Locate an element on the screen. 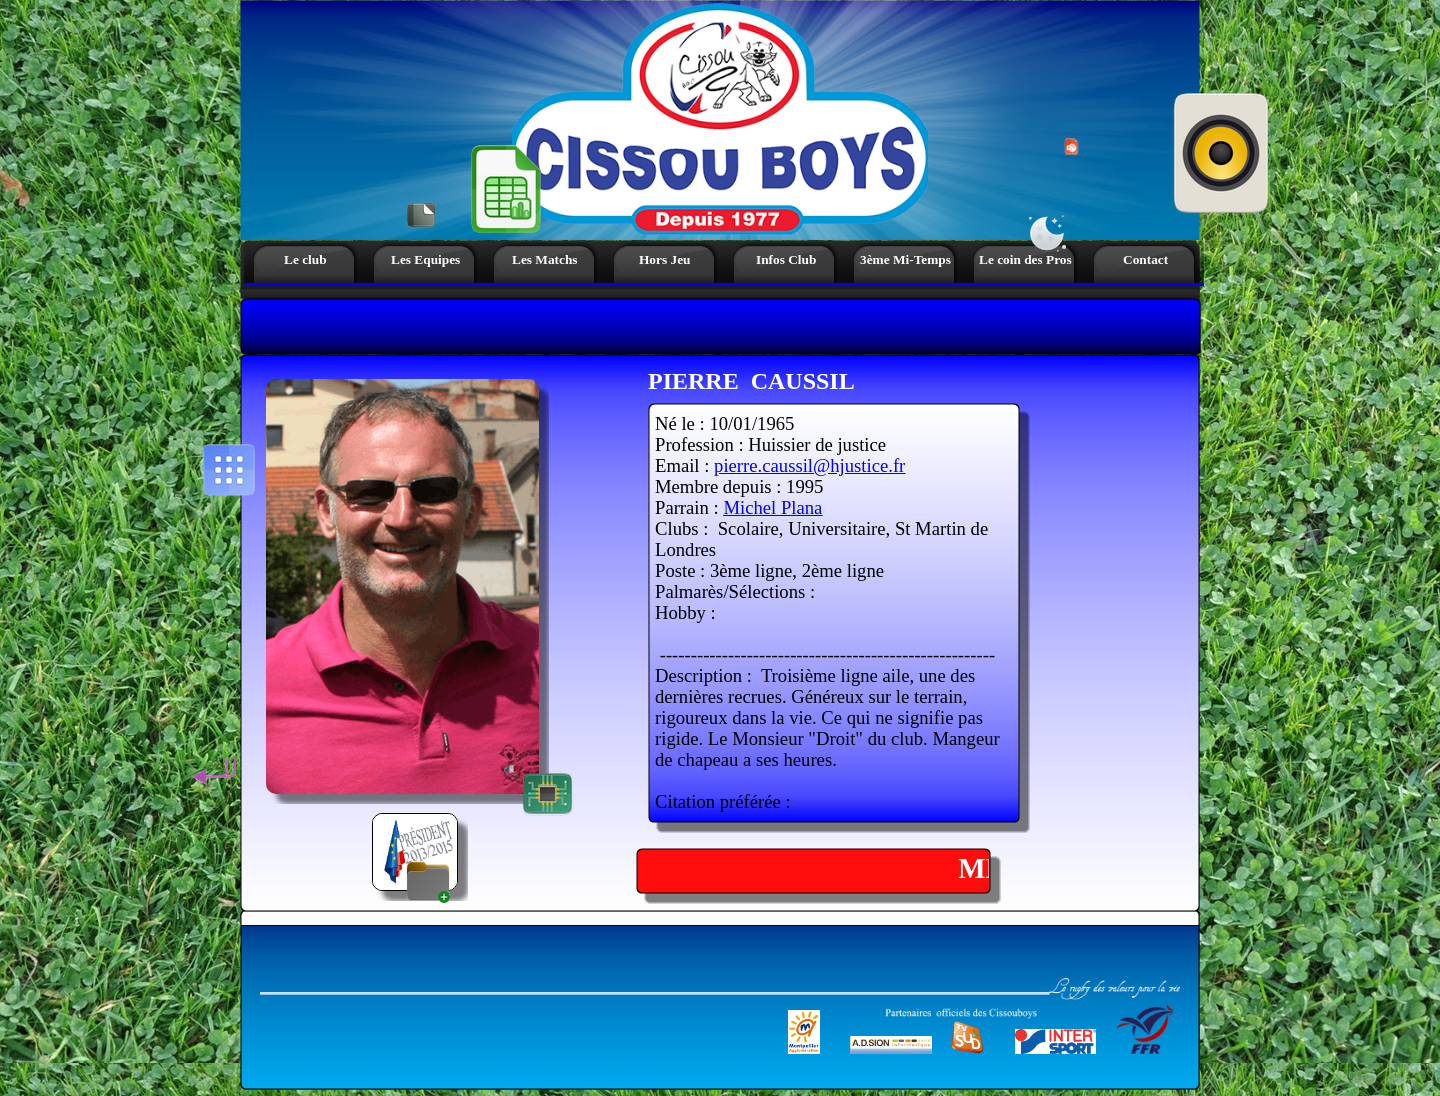 The image size is (1440, 1096). reply to all recipients in an email thread is located at coordinates (213, 767).